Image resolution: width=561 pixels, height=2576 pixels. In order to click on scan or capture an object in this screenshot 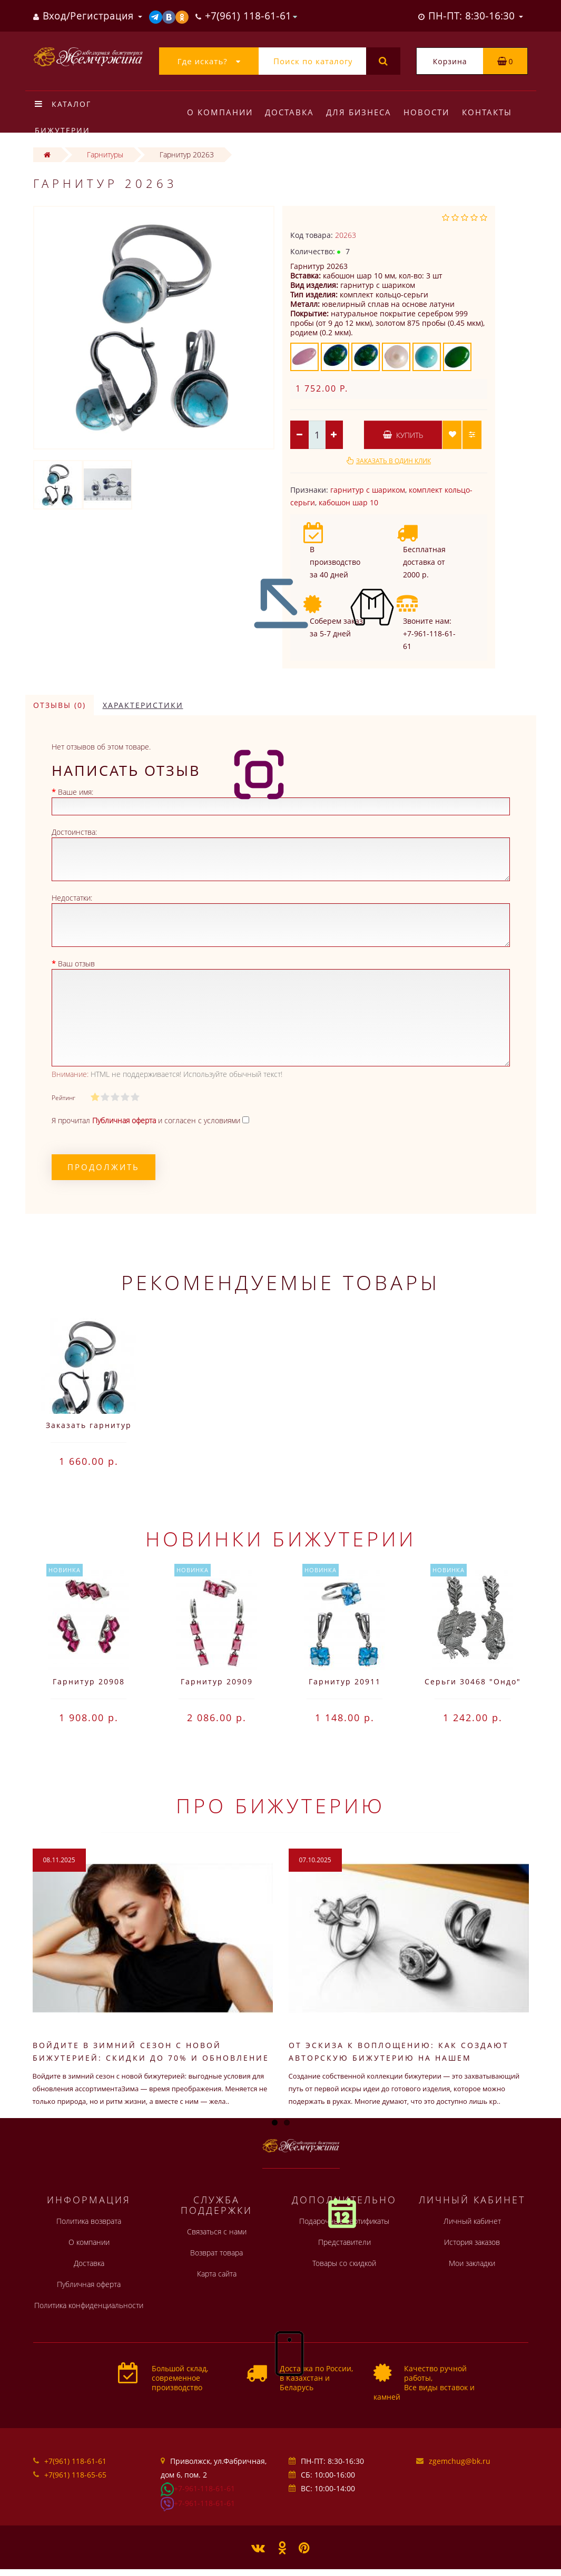, I will do `click(259, 774)`.